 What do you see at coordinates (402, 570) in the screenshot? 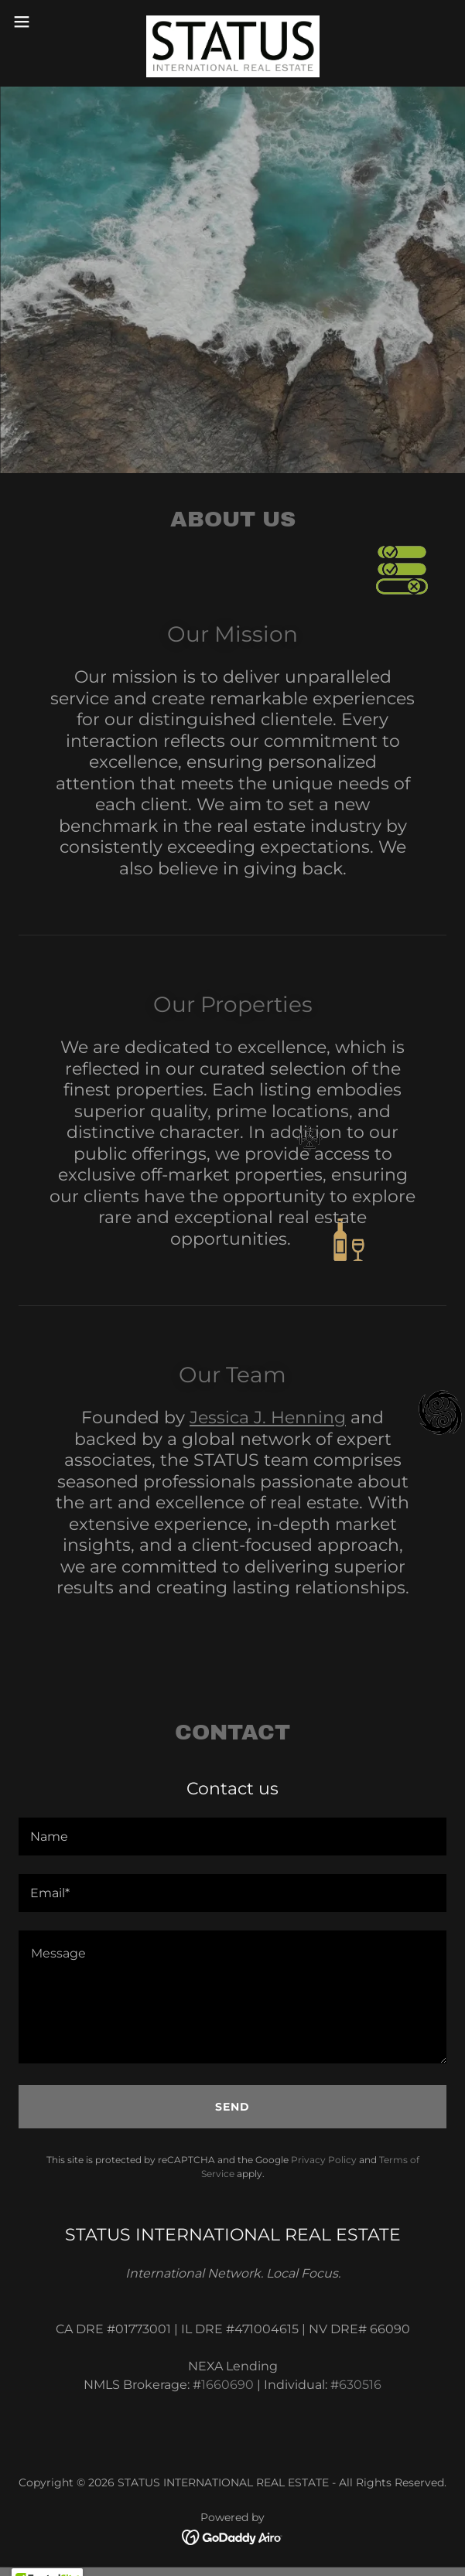
I see `adjust settings with multiple toggle switches` at bounding box center [402, 570].